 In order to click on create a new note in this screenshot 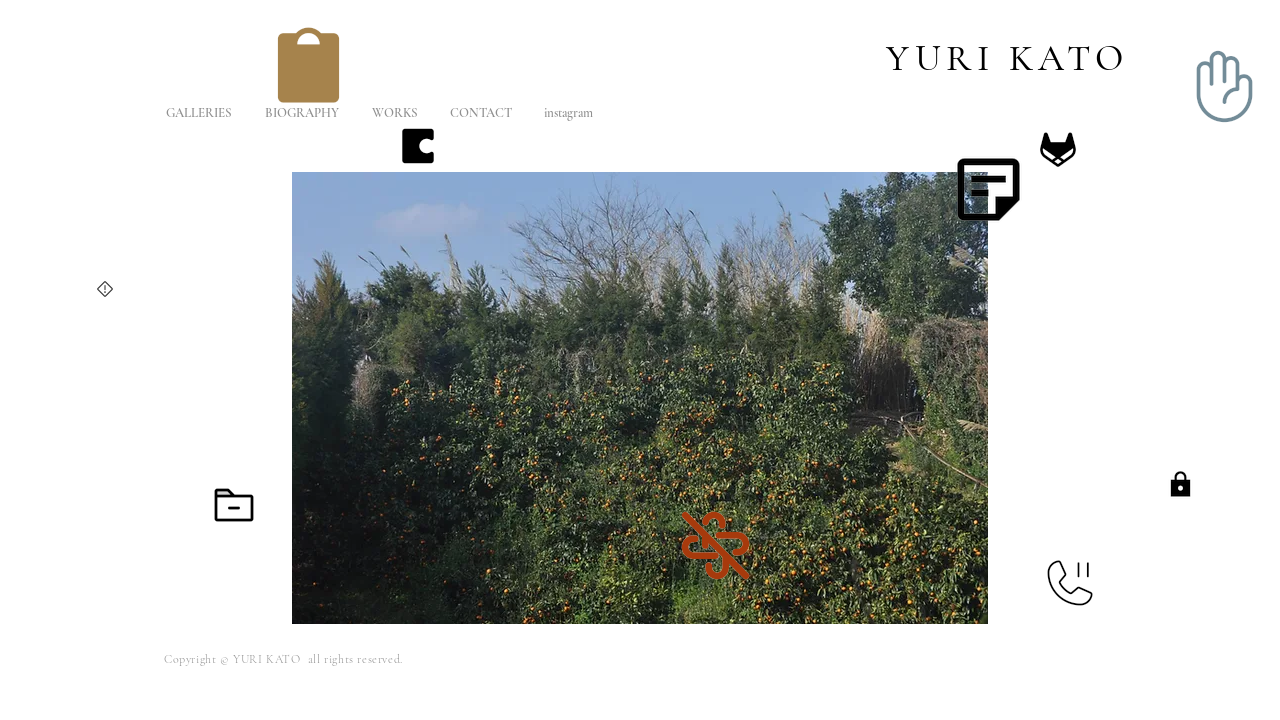, I will do `click(988, 189)`.